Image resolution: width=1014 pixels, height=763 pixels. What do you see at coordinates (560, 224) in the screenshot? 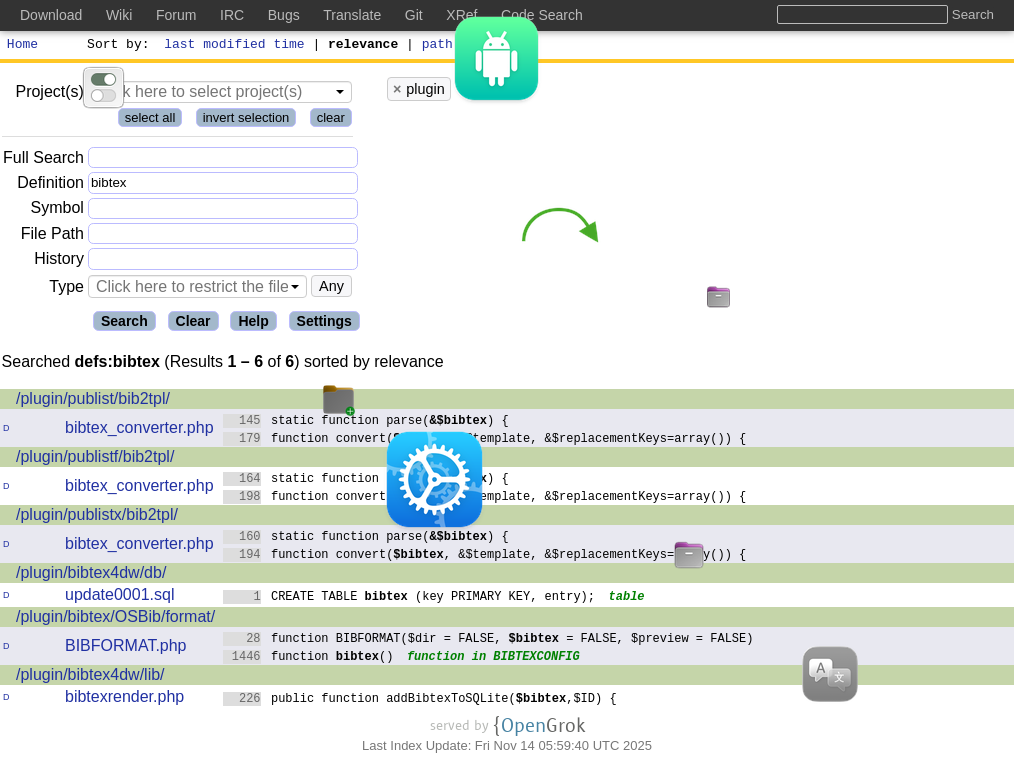
I see `redo the last undone action` at bounding box center [560, 224].